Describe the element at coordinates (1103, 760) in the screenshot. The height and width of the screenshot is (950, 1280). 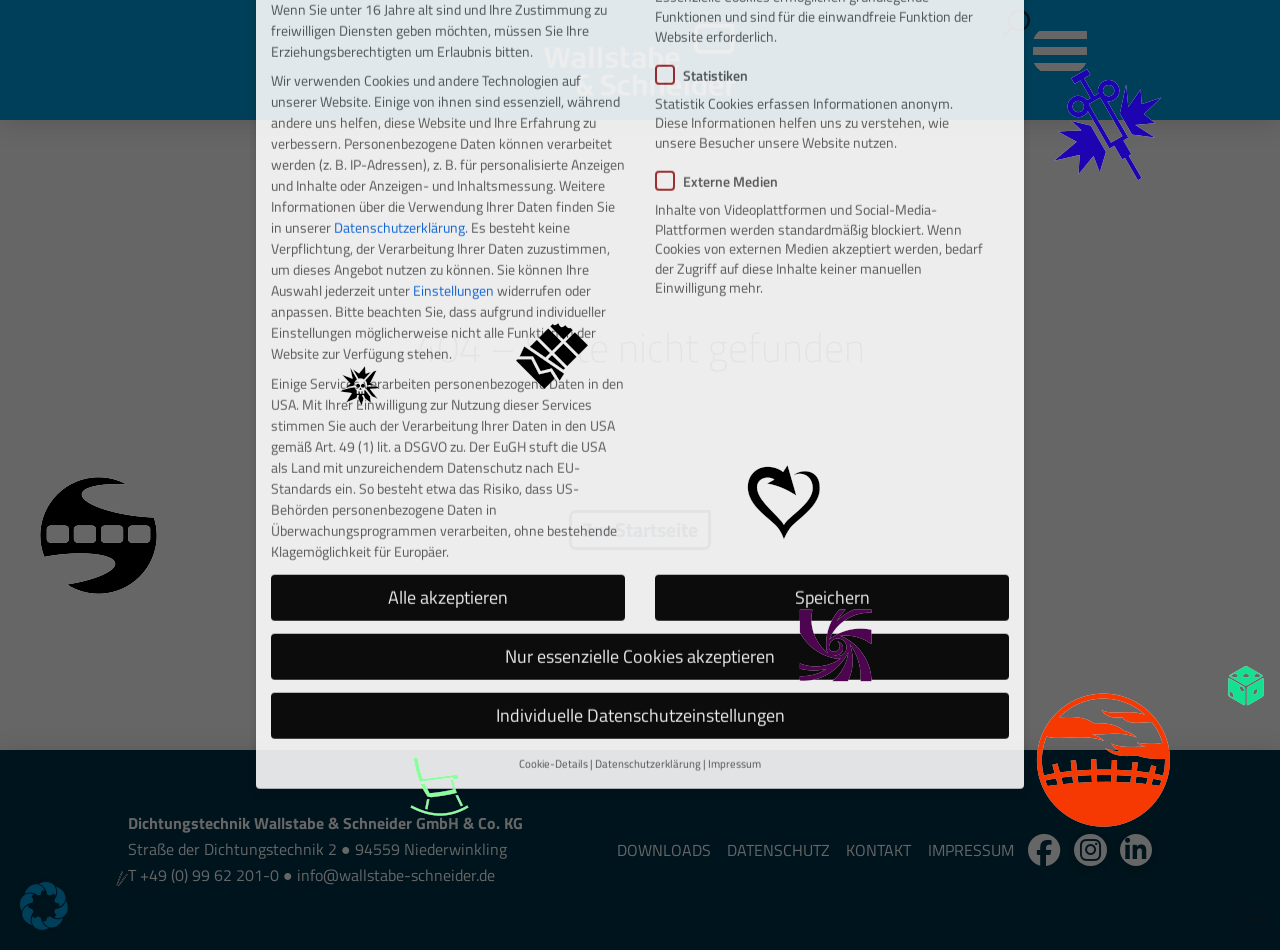
I see `access farm or agricultural settings` at that location.